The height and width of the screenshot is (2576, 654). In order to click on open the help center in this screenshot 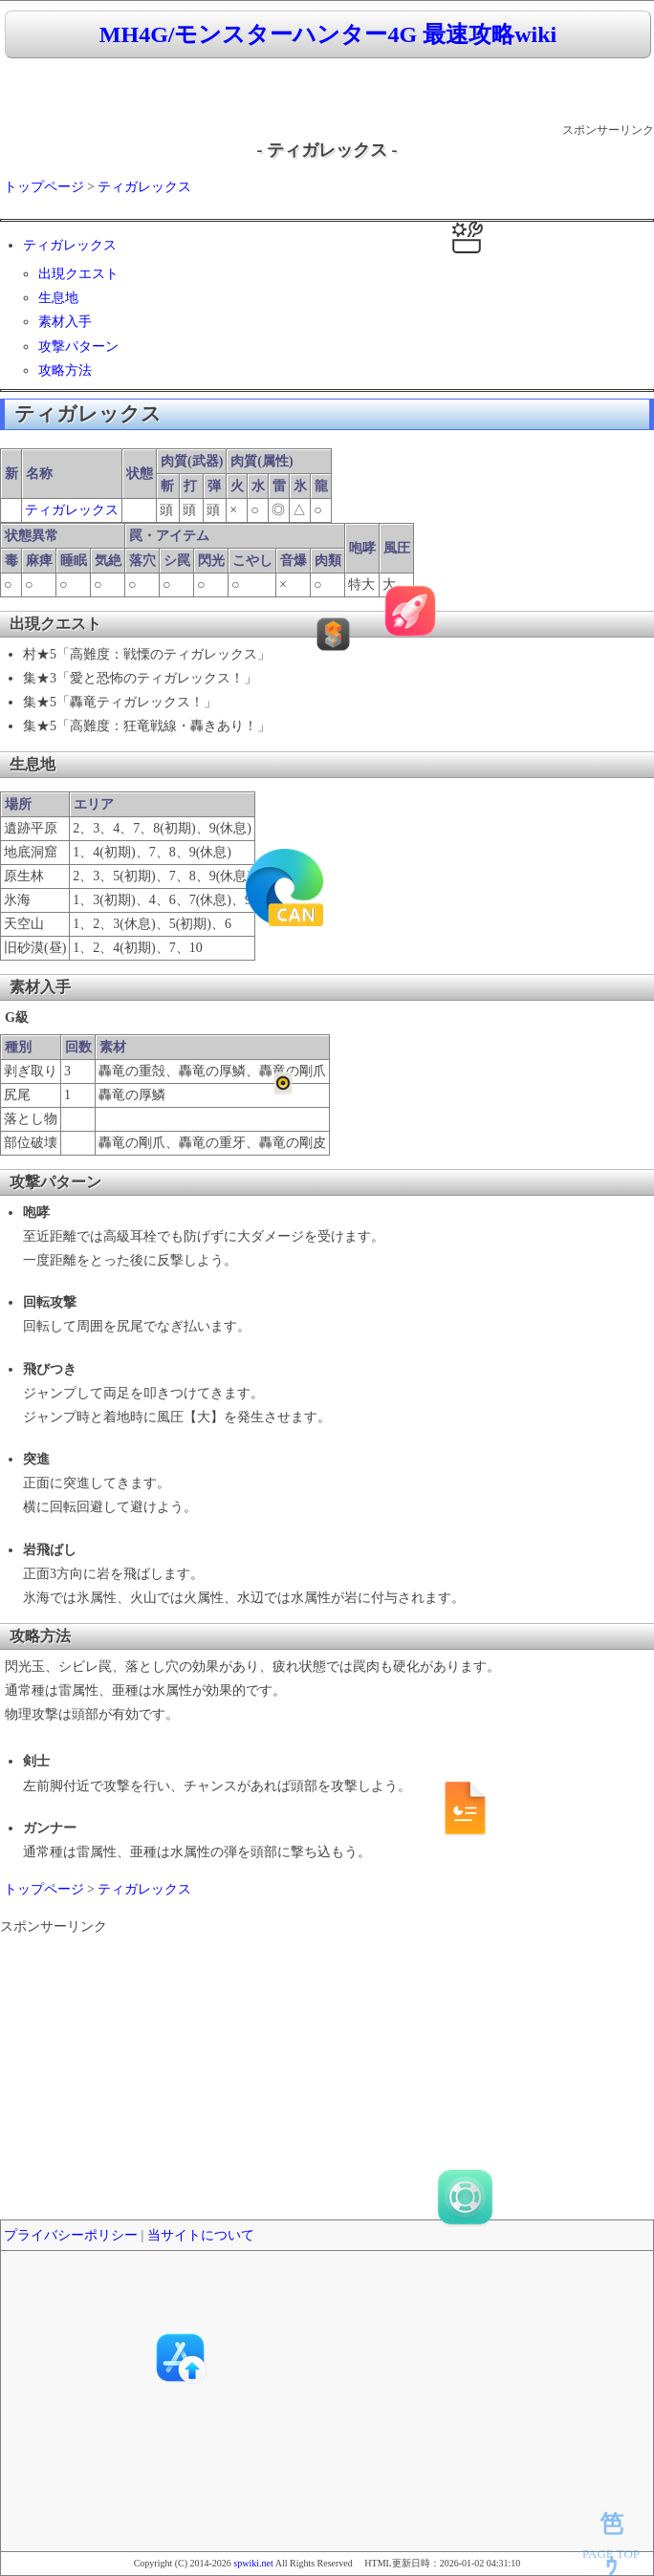, I will do `click(465, 2197)`.